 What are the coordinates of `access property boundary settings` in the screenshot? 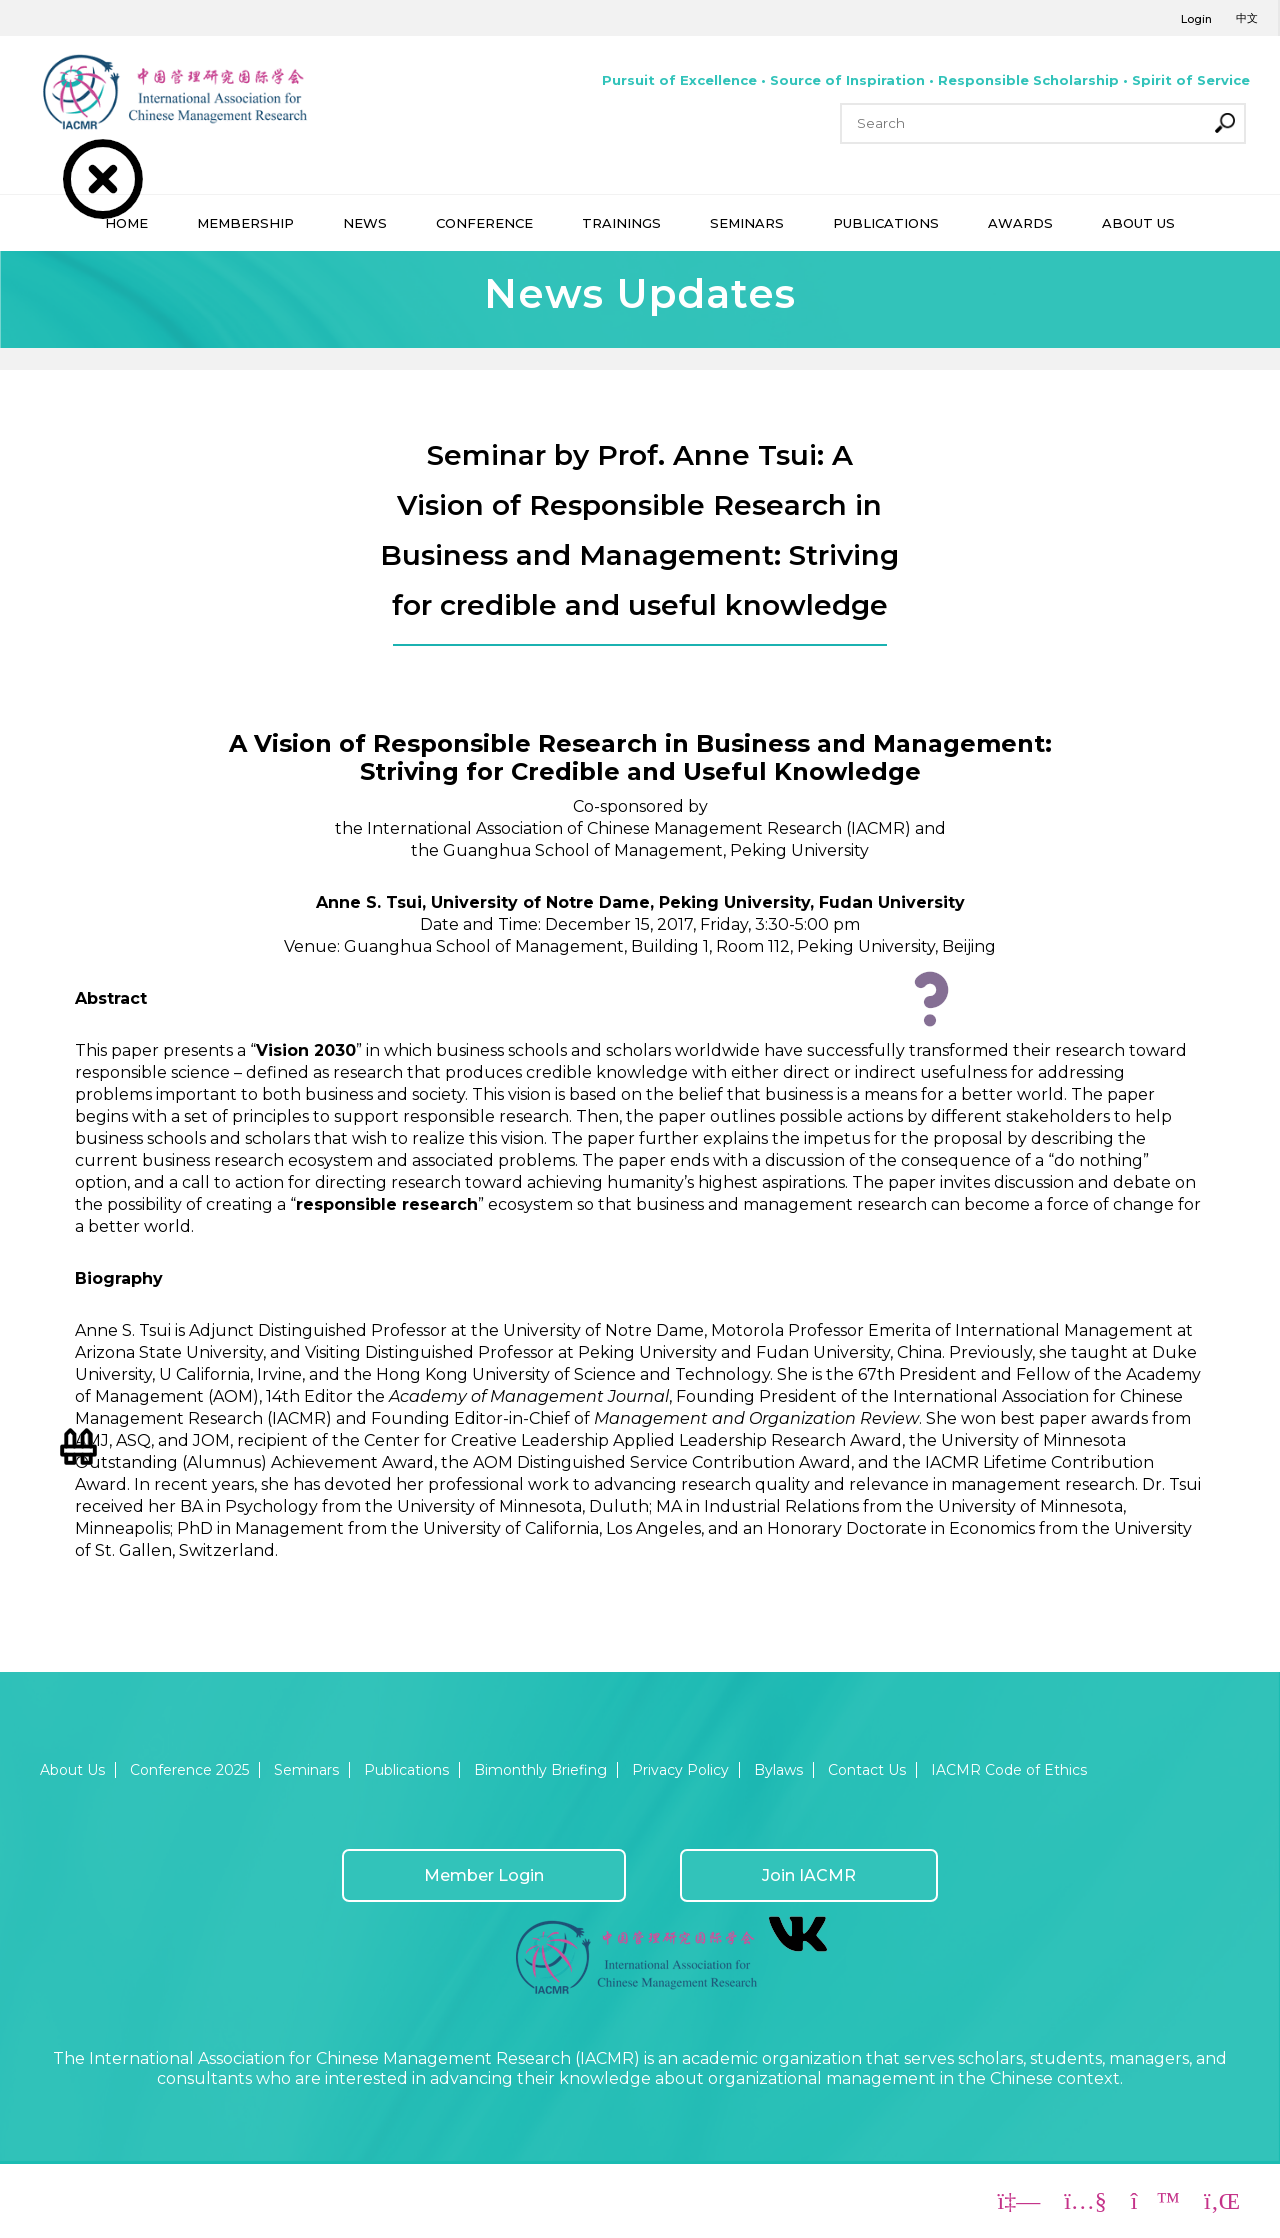 It's located at (78, 1446).